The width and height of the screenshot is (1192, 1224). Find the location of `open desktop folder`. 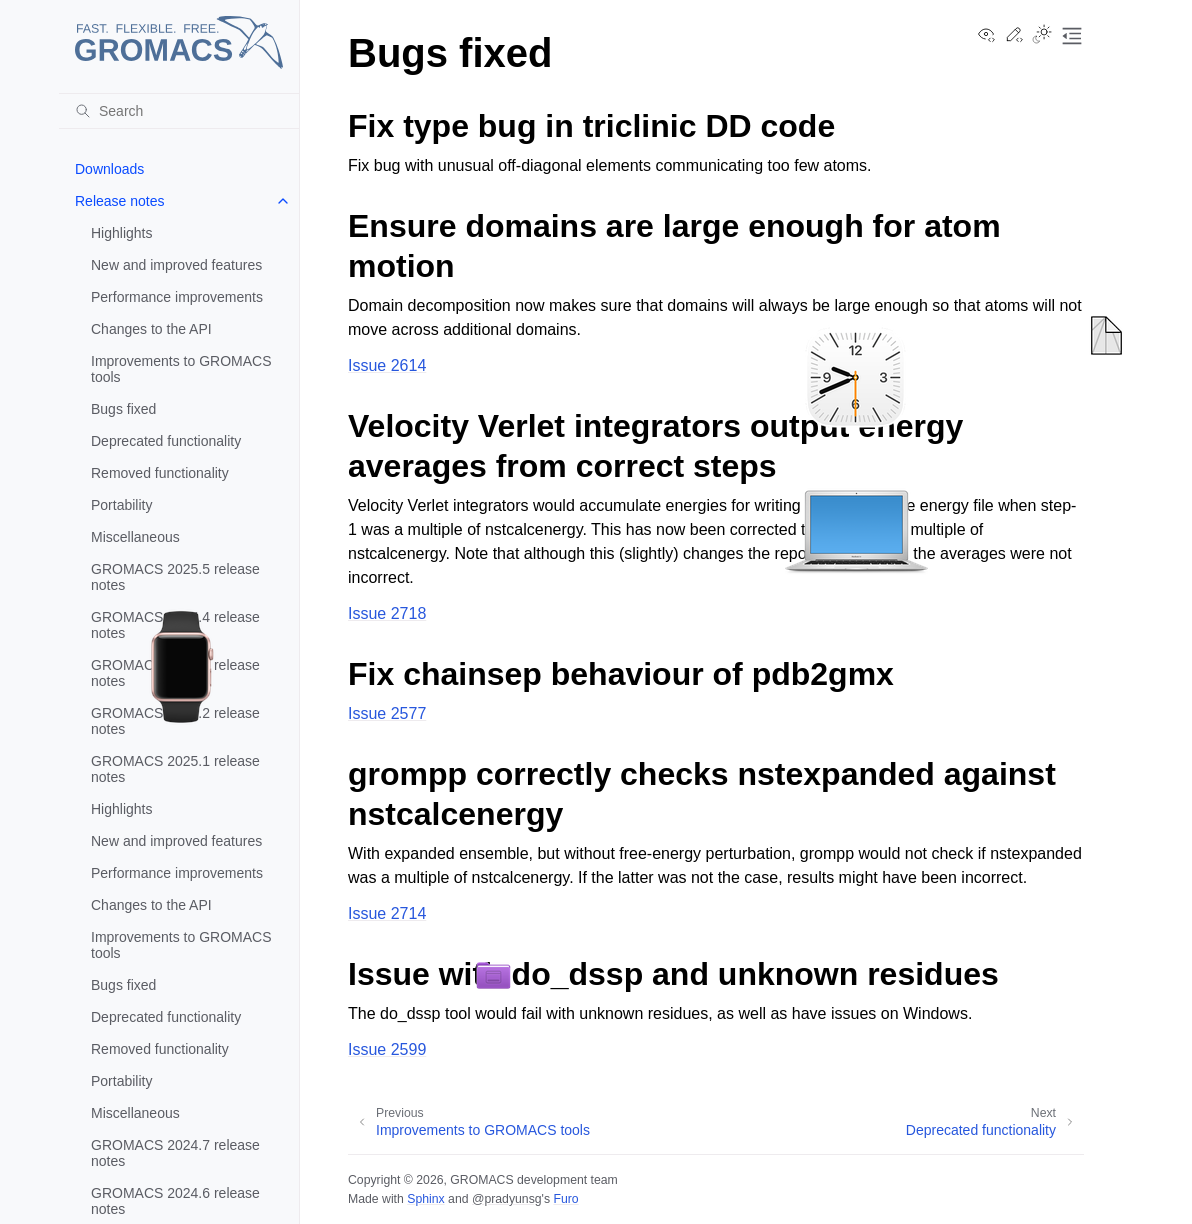

open desktop folder is located at coordinates (493, 975).